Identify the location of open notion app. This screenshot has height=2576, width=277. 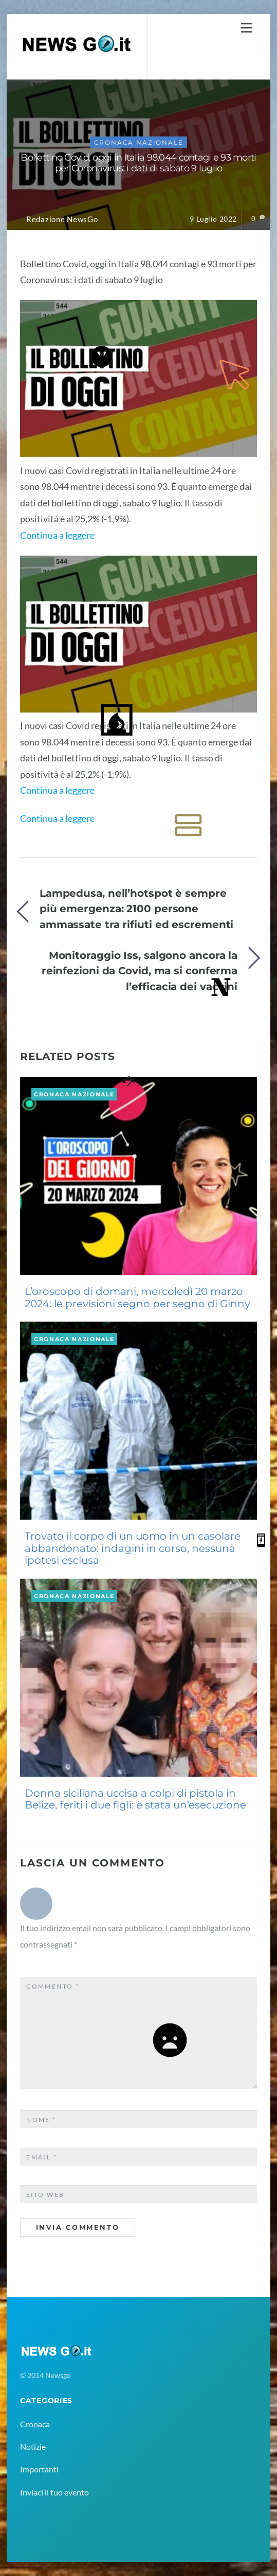
(221, 987).